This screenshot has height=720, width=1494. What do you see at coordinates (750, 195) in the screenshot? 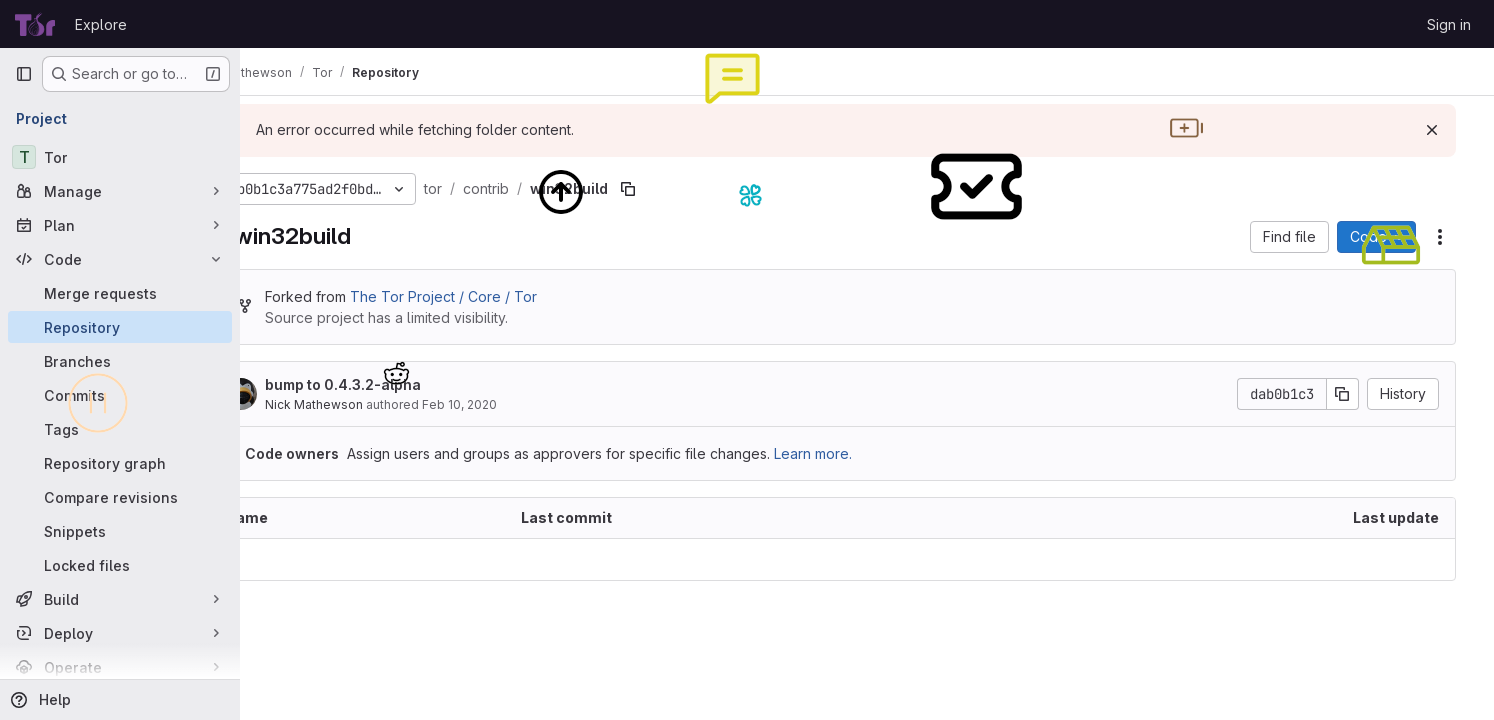
I see `link to 4chan website or community` at bounding box center [750, 195].